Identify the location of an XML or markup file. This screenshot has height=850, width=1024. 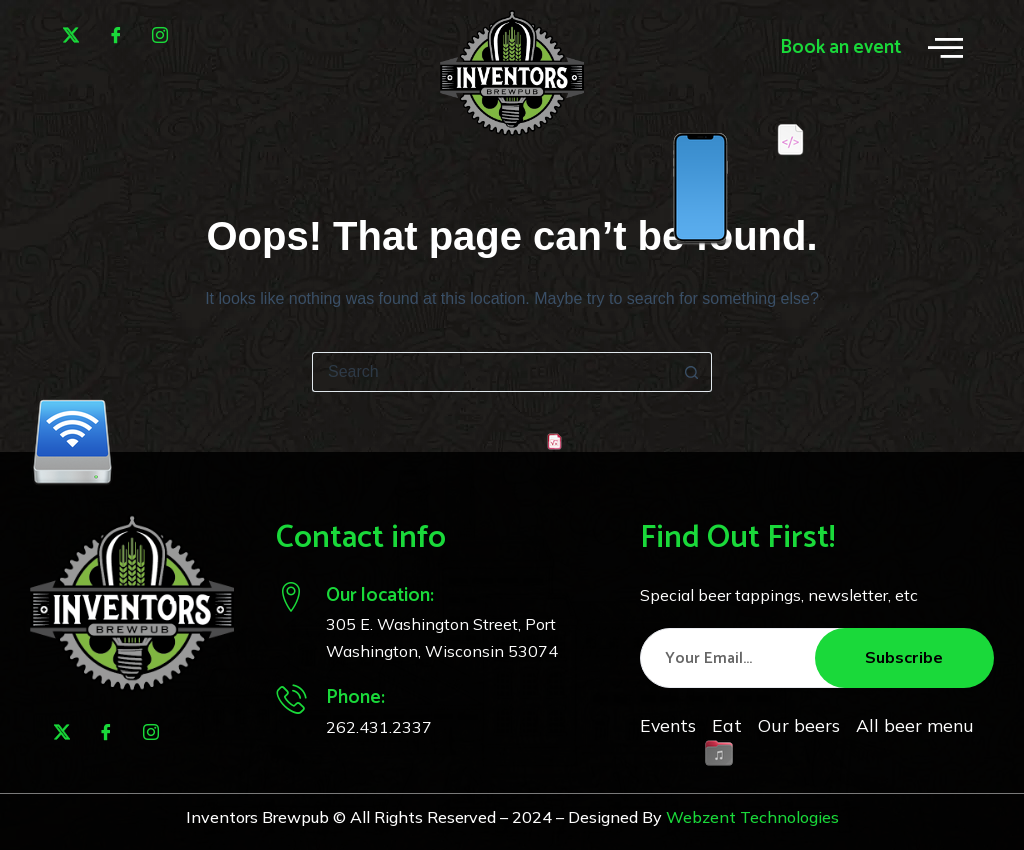
(790, 139).